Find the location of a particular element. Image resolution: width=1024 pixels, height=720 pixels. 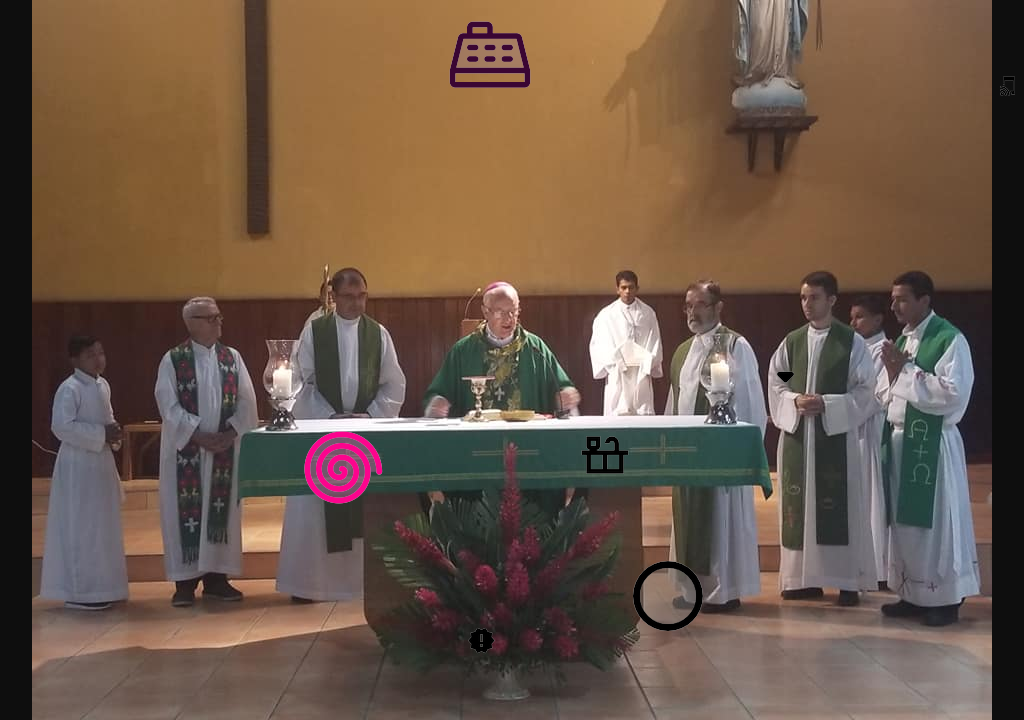

expand dropdown menu is located at coordinates (785, 376).